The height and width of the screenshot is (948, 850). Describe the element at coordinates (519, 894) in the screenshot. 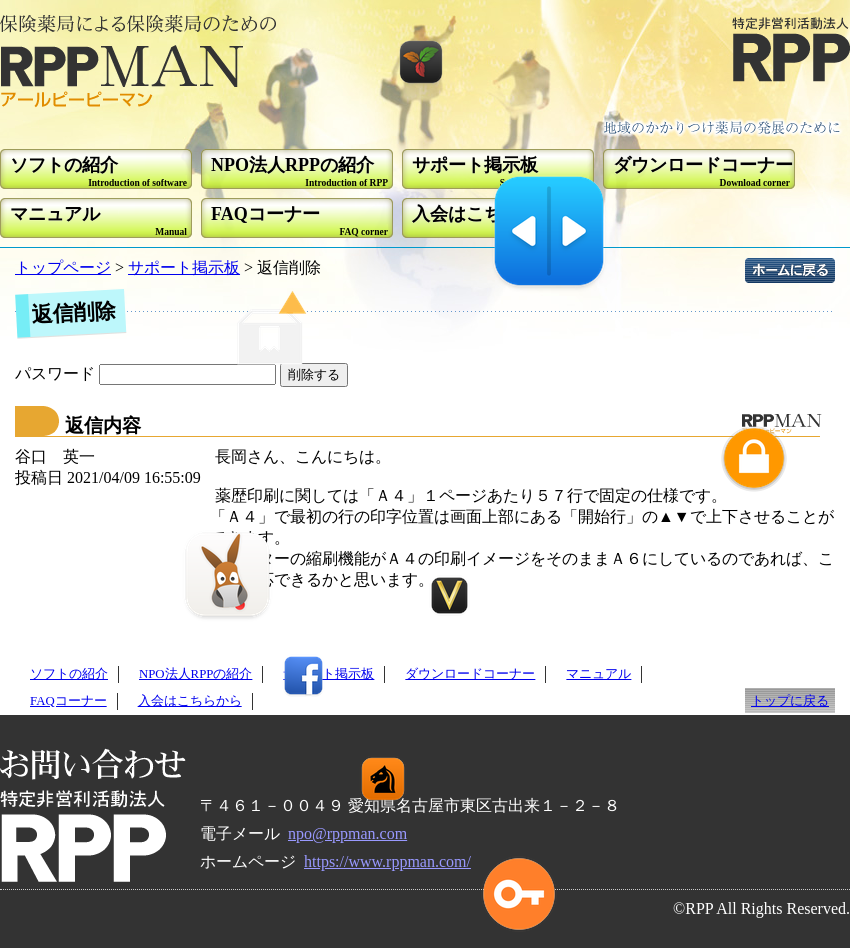

I see `indicates encrypted or password-protected content` at that location.